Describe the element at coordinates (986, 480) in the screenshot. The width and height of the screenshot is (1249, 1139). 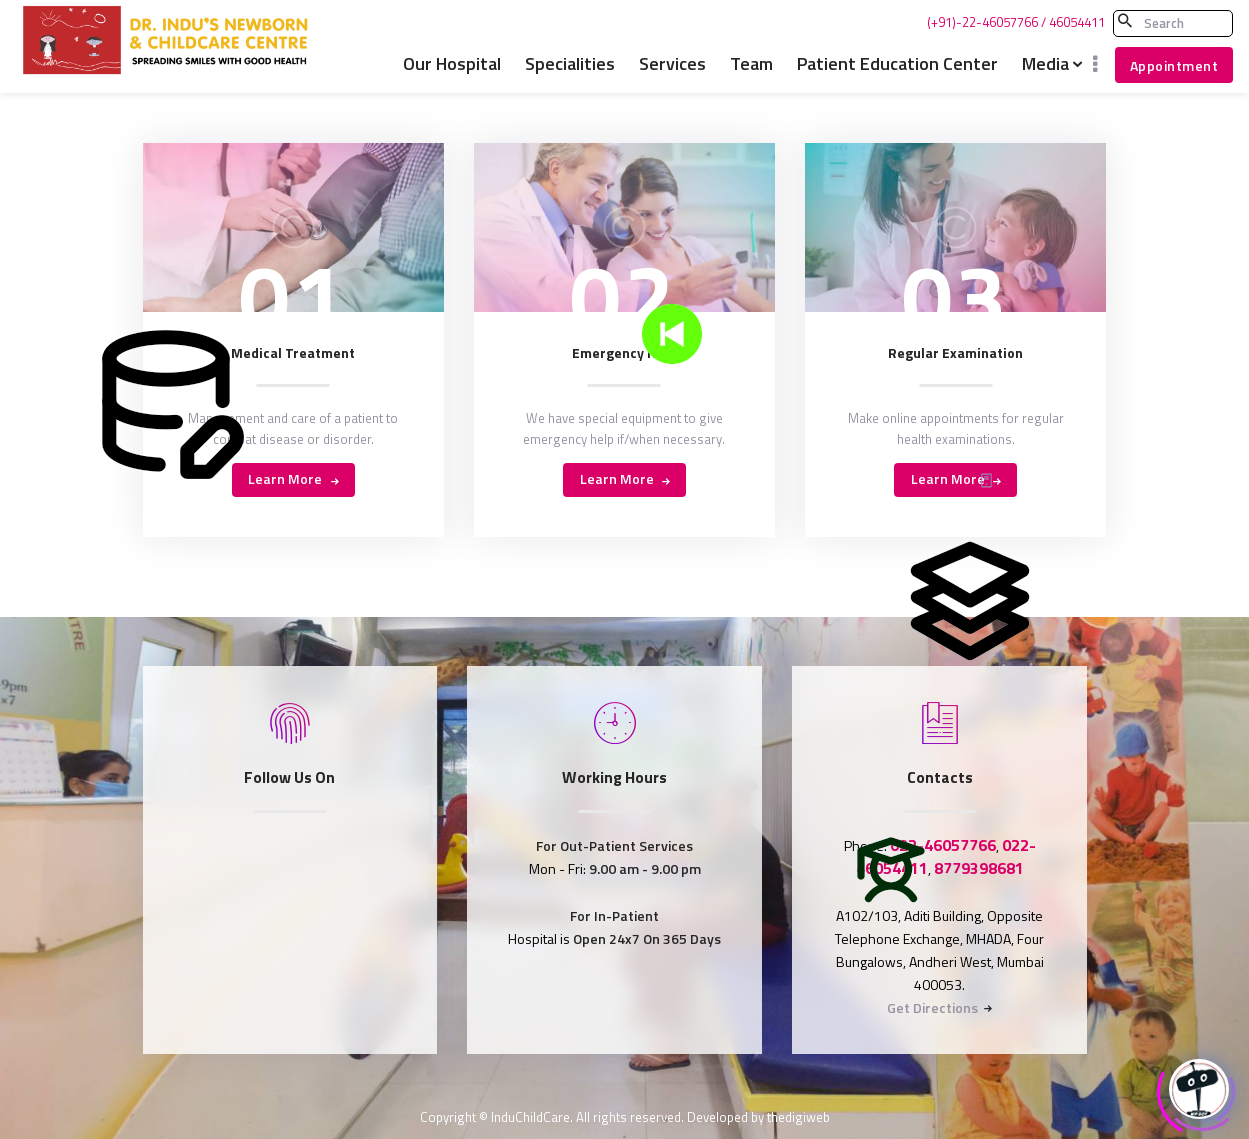
I see `access desktop computer or server settings` at that location.